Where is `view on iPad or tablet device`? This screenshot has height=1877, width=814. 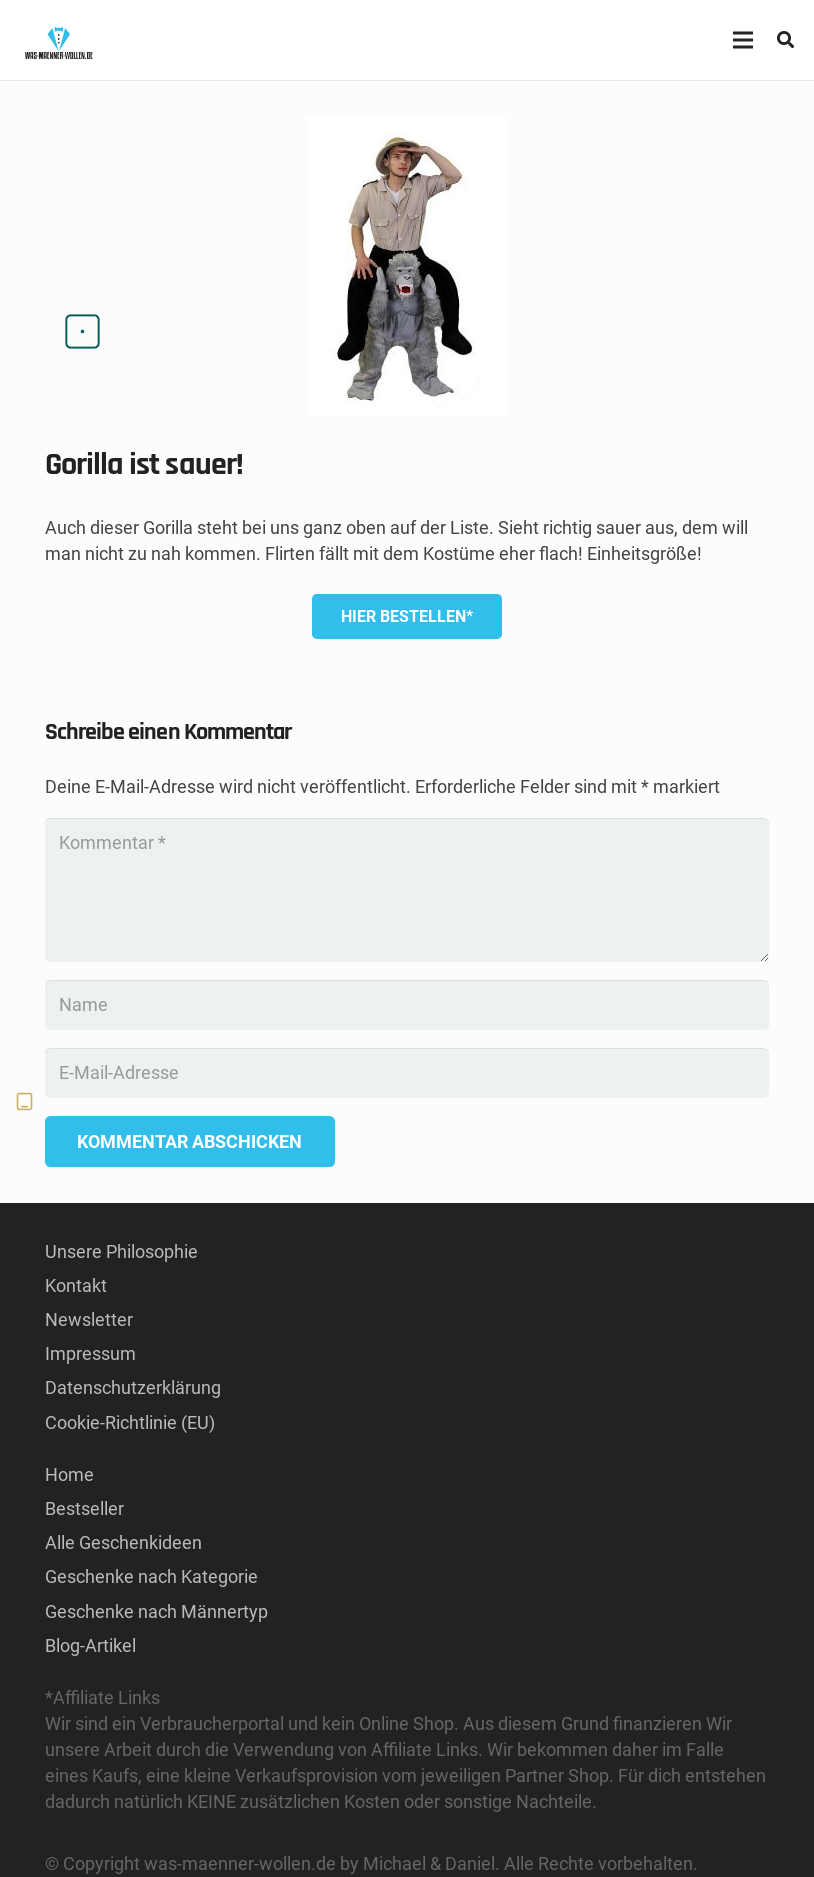
view on iPad or tablet device is located at coordinates (24, 1101).